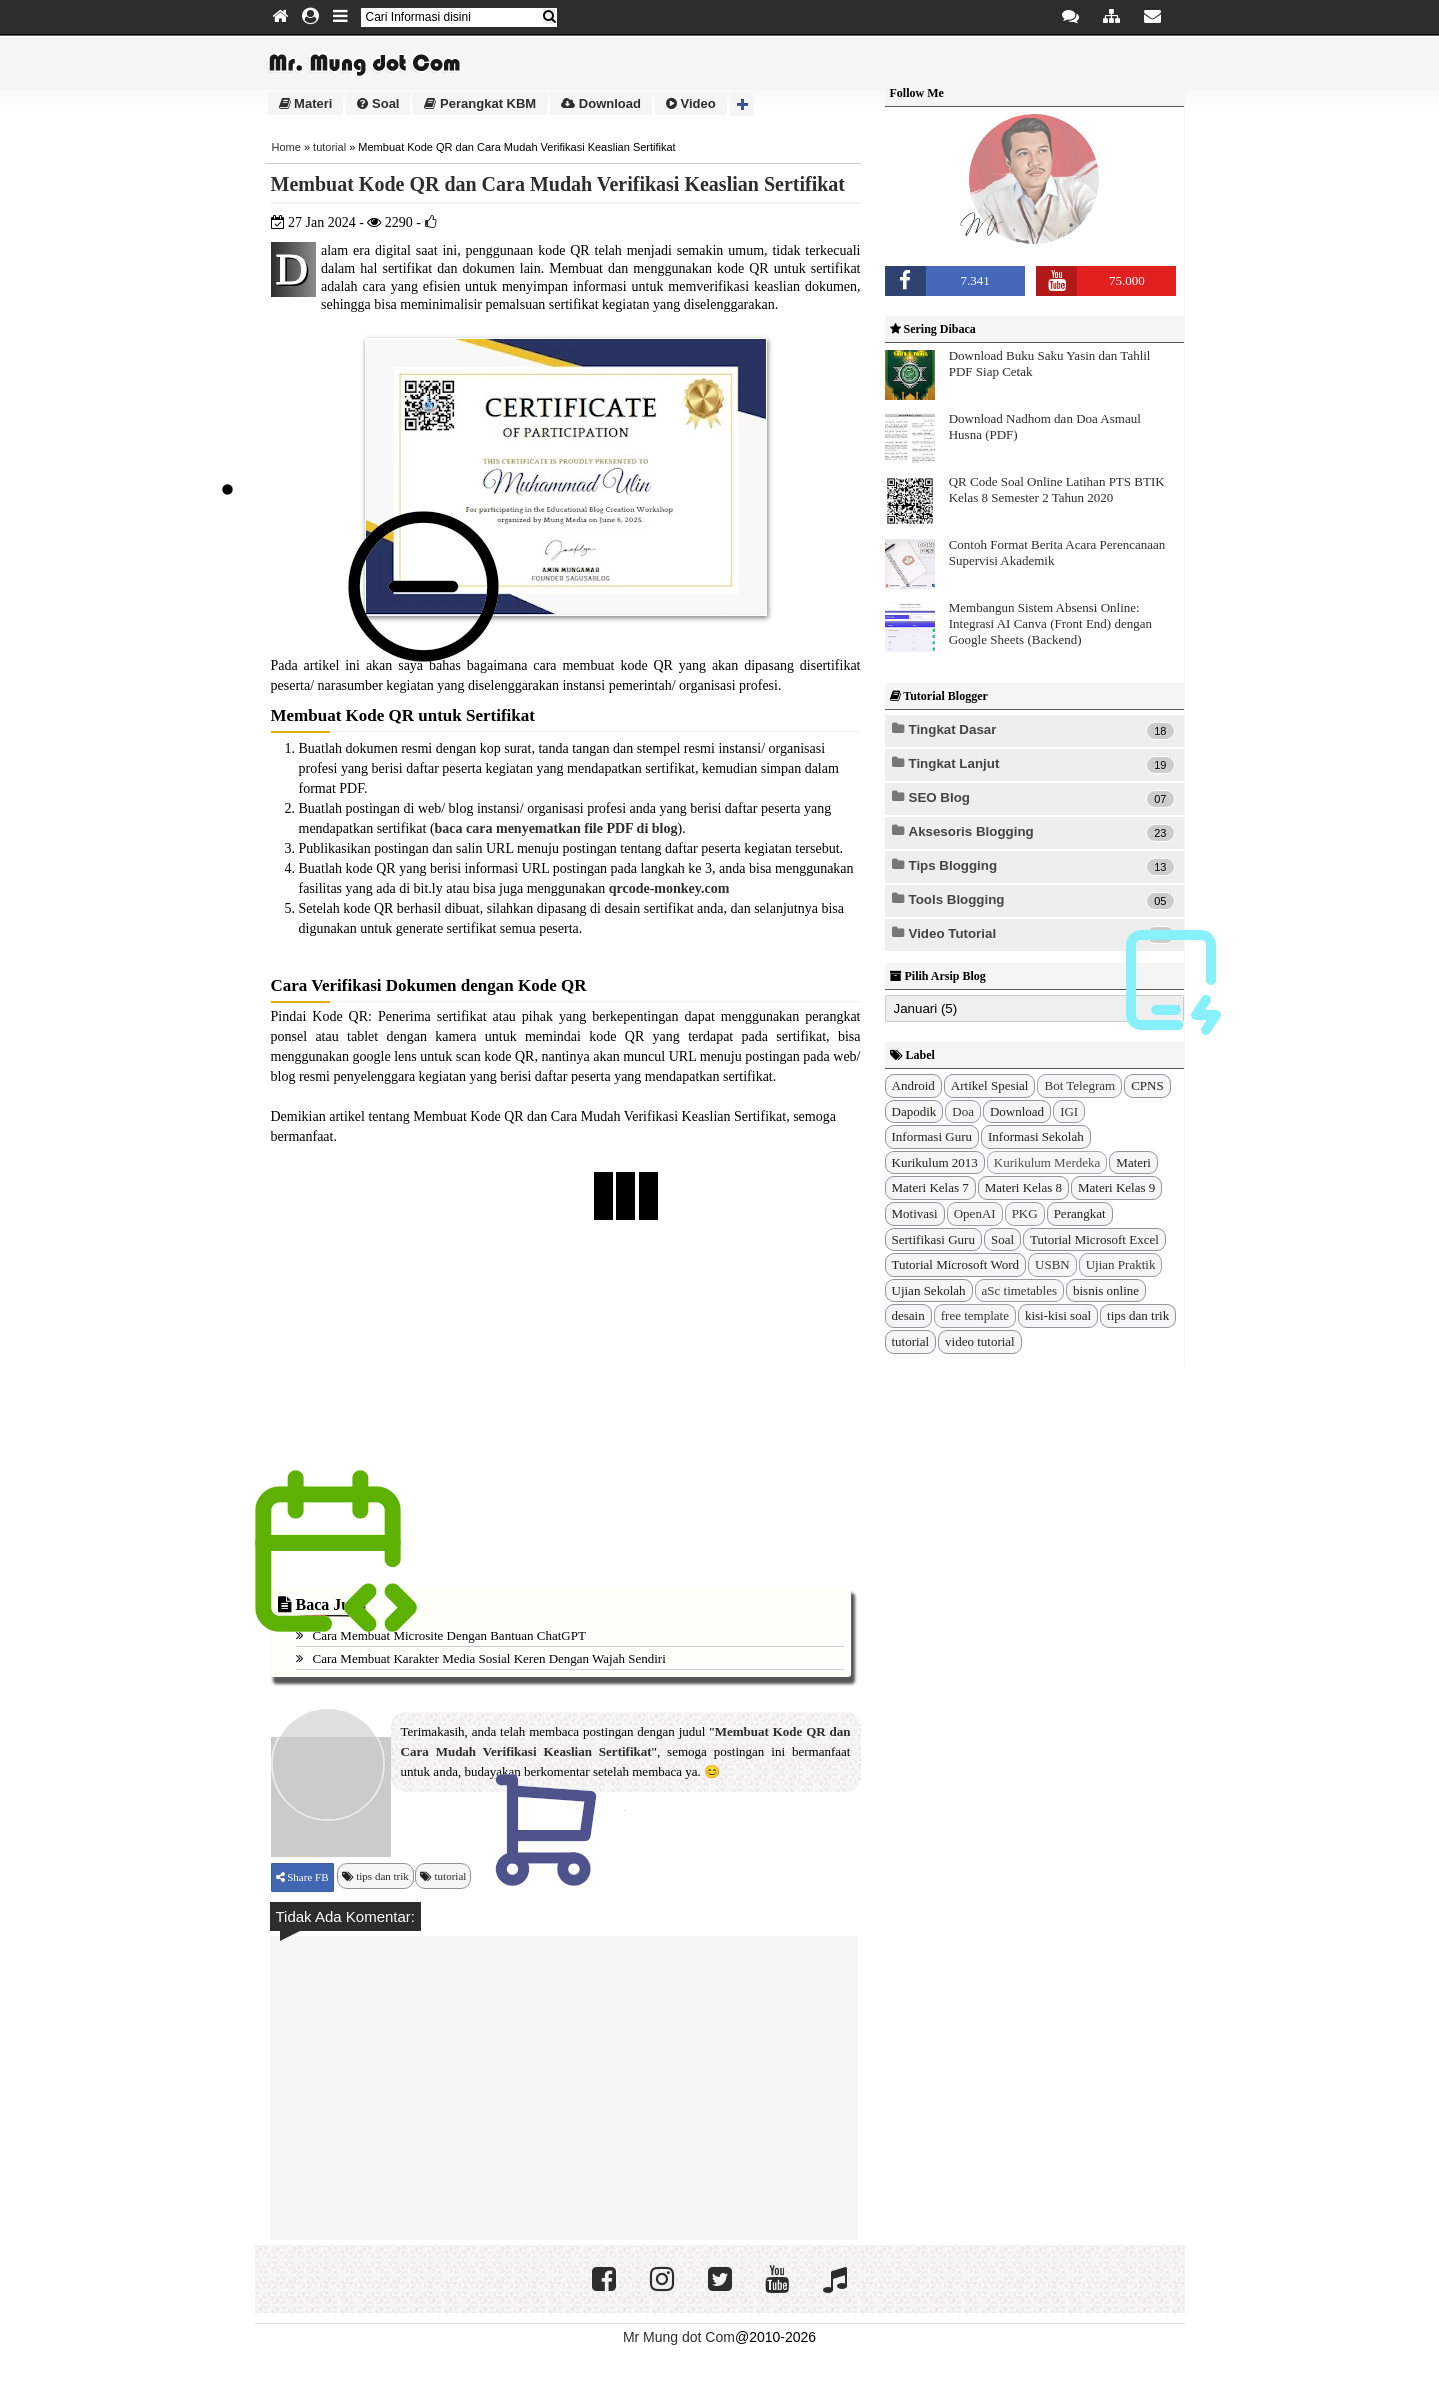  I want to click on indicates an unread notification or new item, so click(227, 489).